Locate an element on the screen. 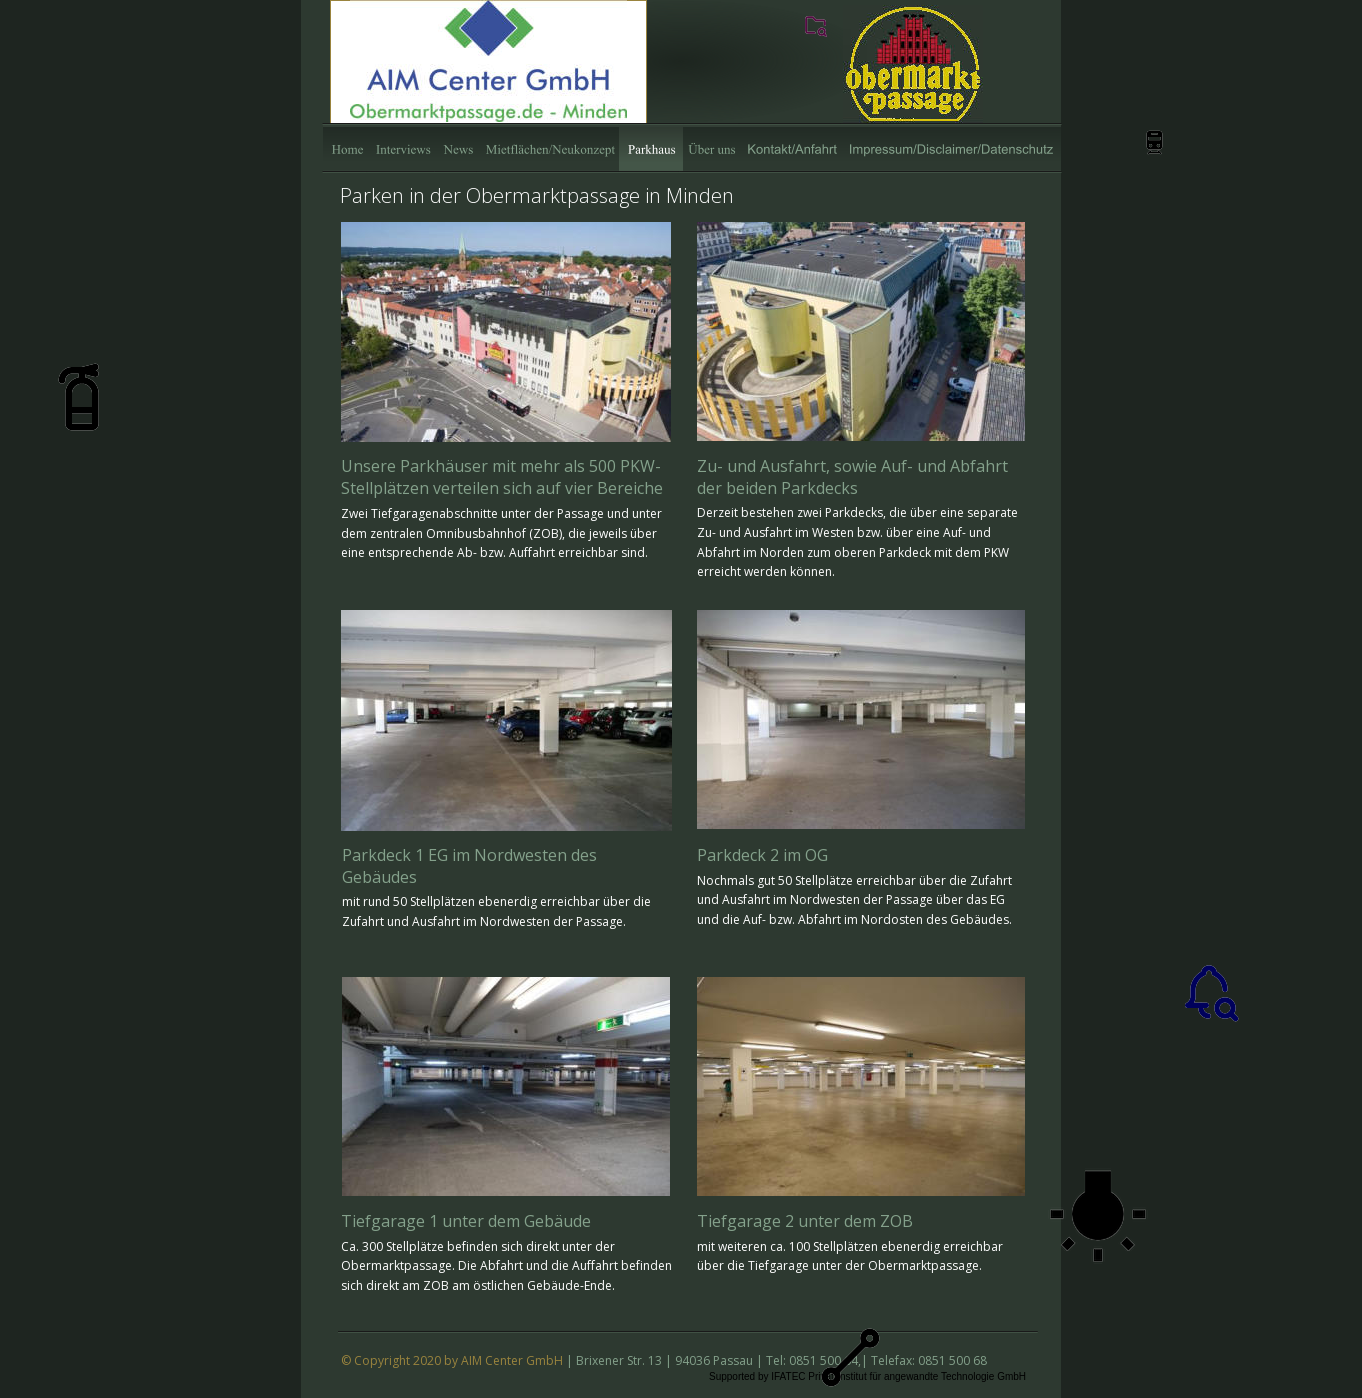 This screenshot has height=1398, width=1362. search within a folder is located at coordinates (815, 25).